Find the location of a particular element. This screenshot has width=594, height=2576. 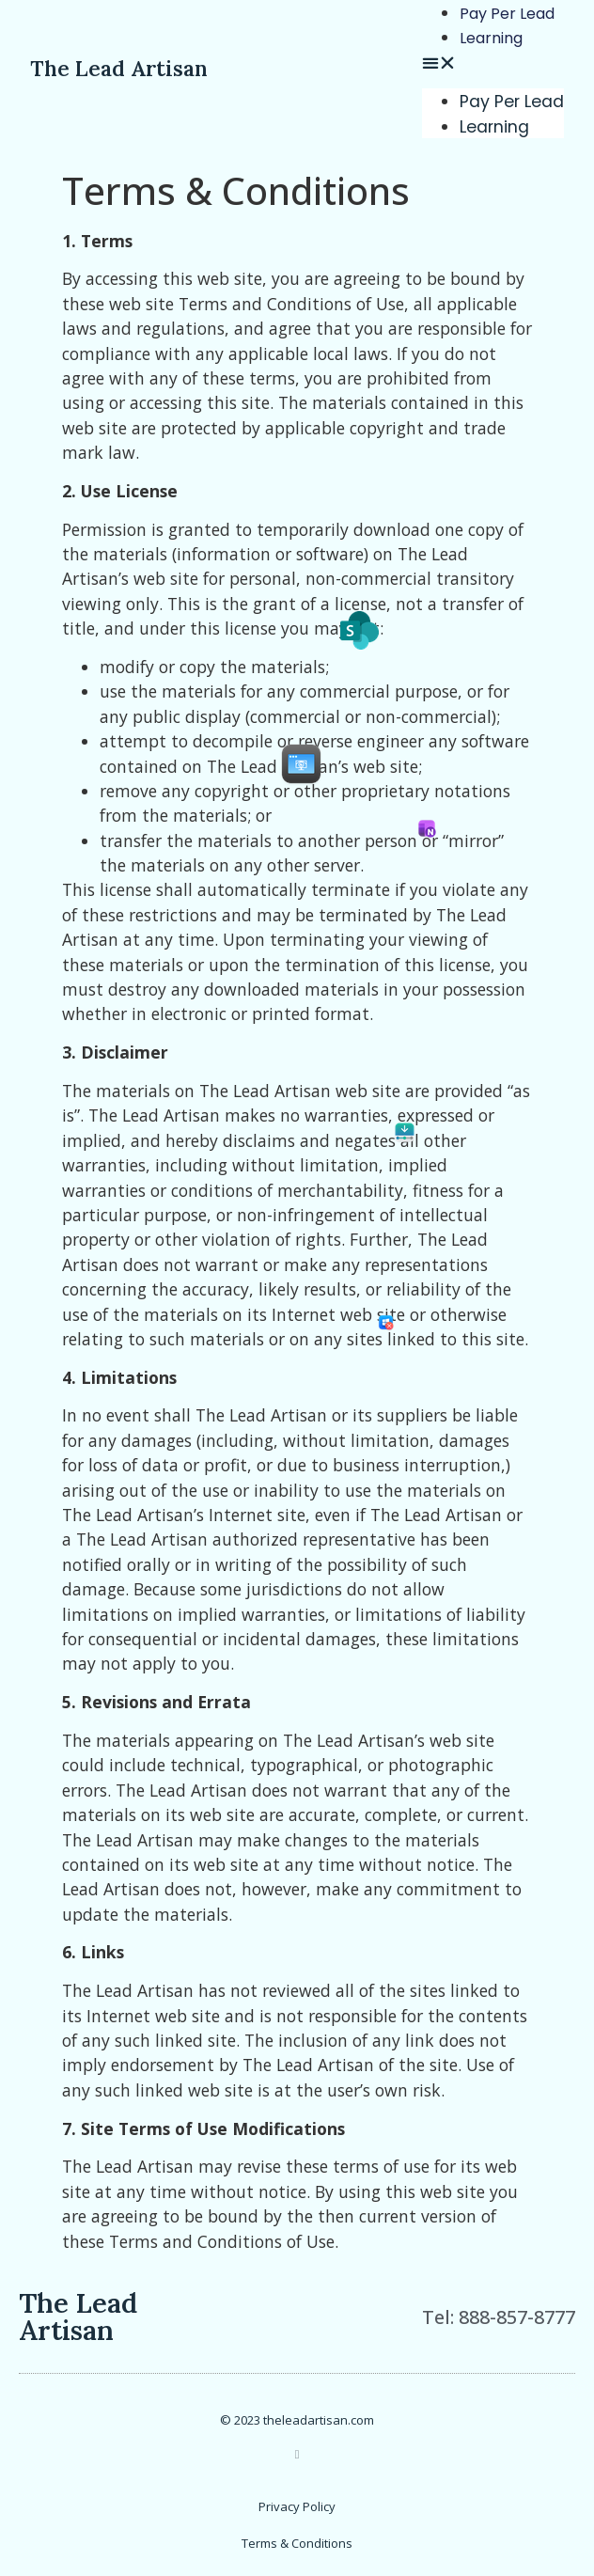

open Microsoft SharePoint app is located at coordinates (359, 630).